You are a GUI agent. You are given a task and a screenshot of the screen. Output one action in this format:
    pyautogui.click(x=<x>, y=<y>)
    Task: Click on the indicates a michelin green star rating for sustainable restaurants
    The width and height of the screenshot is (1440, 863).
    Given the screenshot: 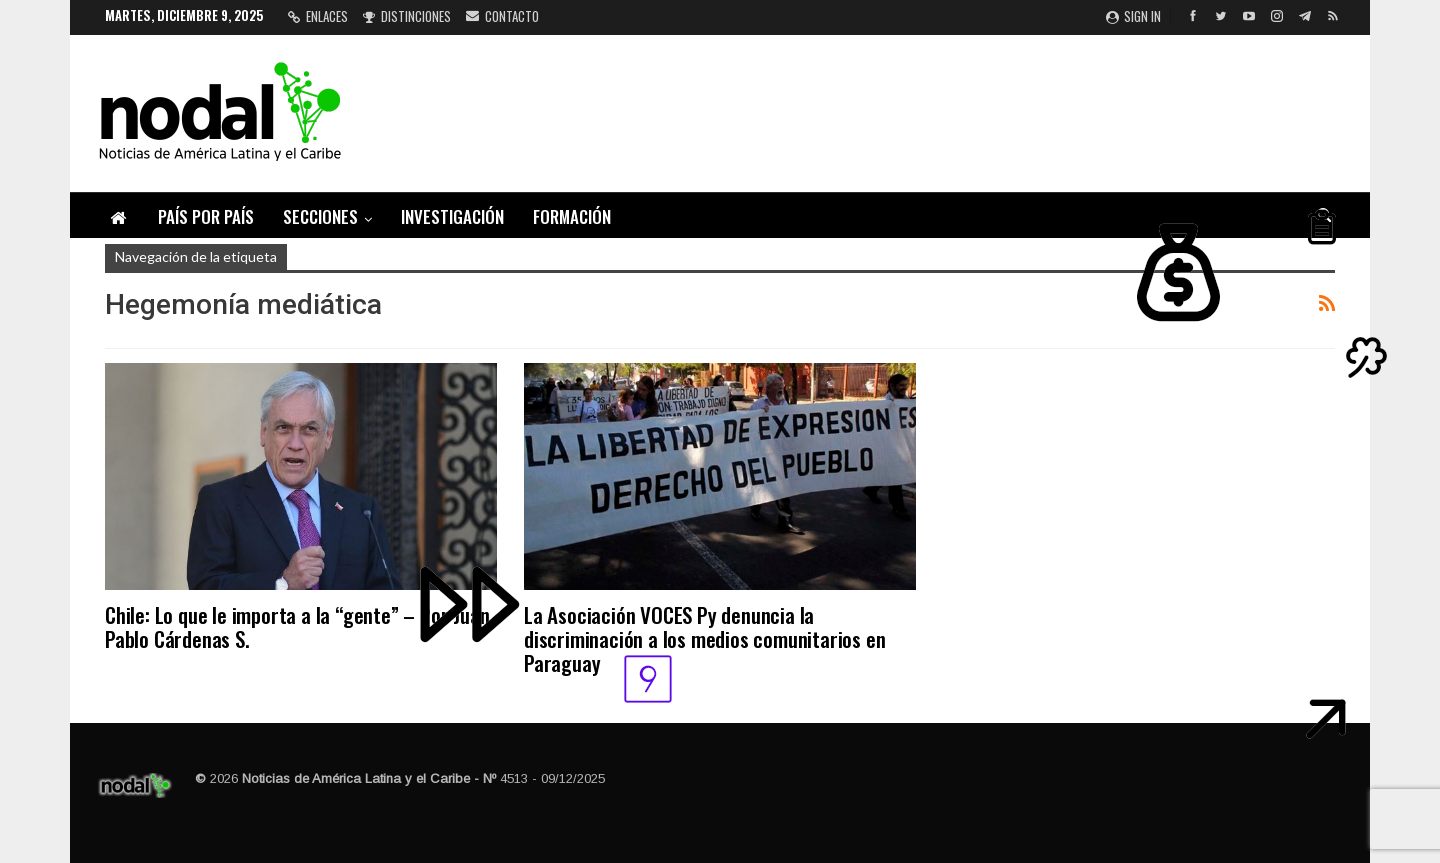 What is the action you would take?
    pyautogui.click(x=1366, y=357)
    